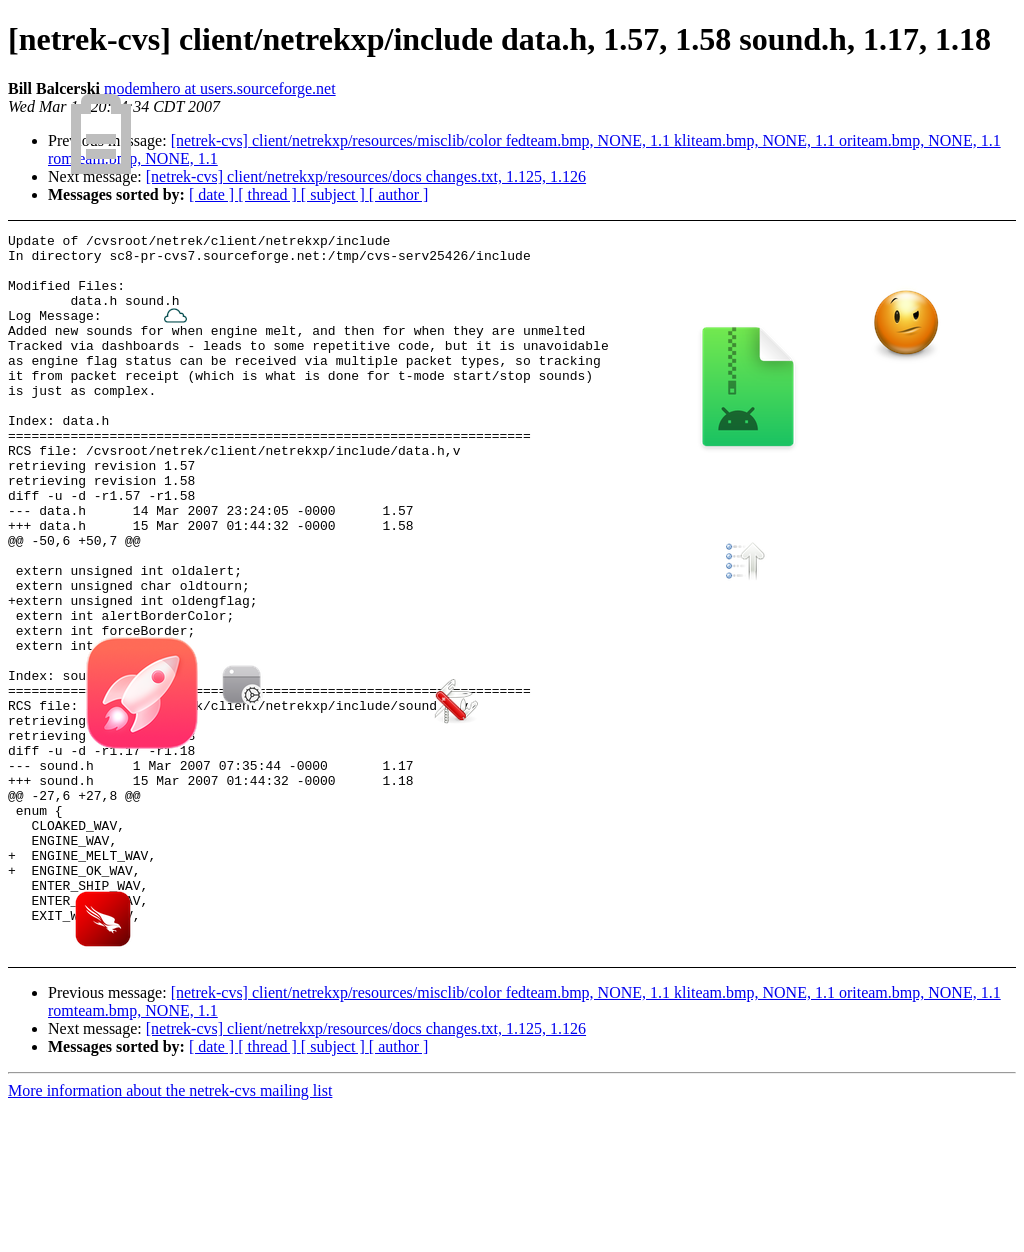 The width and height of the screenshot is (1024, 1252). I want to click on indicates battery level is good (approximately 50-75% charged), so click(101, 134).